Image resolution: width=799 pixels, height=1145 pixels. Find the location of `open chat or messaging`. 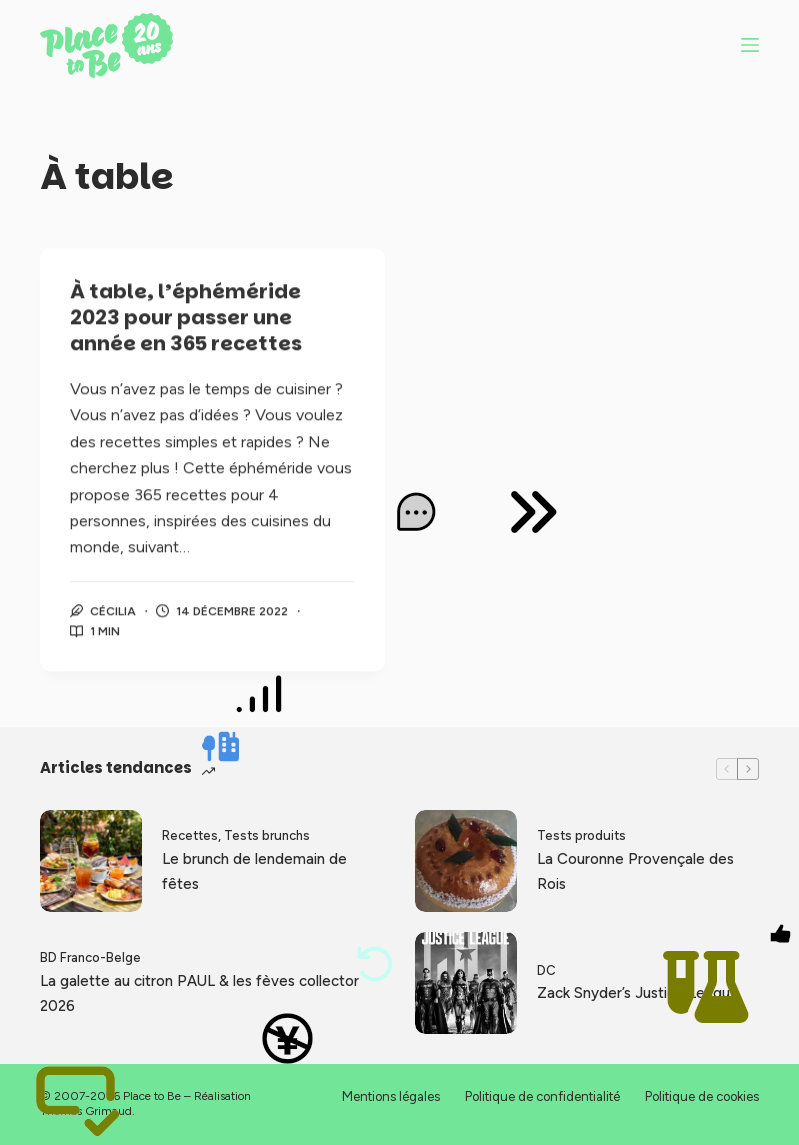

open chat or messaging is located at coordinates (415, 512).